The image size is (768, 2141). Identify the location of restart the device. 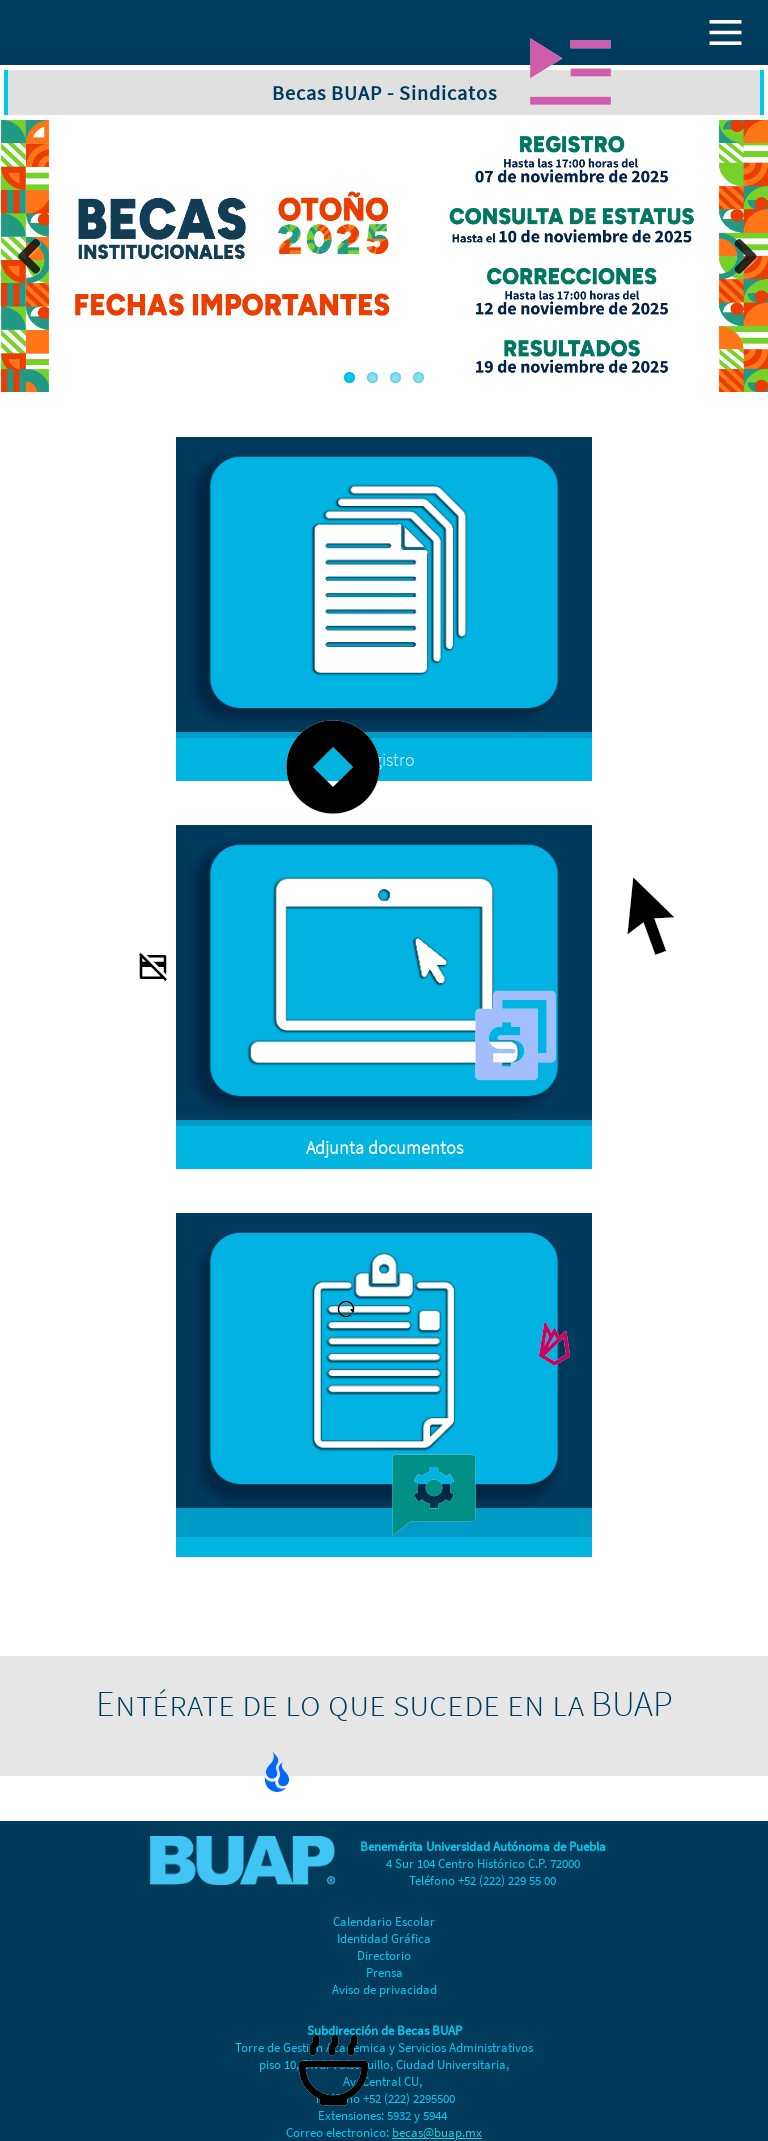
(346, 1309).